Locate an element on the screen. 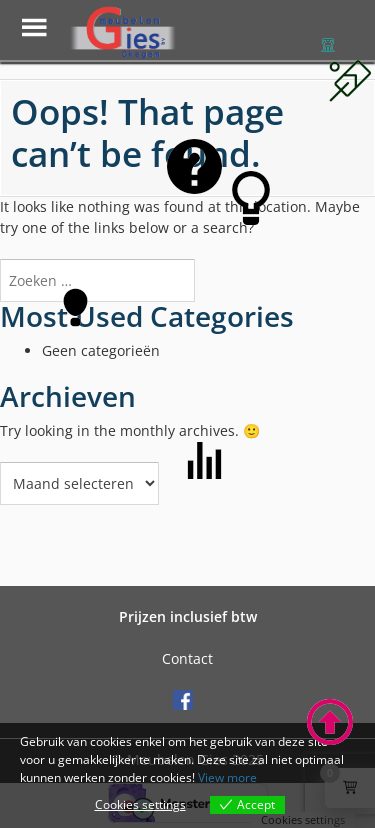 This screenshot has width=375, height=828. access help or support is located at coordinates (194, 166).